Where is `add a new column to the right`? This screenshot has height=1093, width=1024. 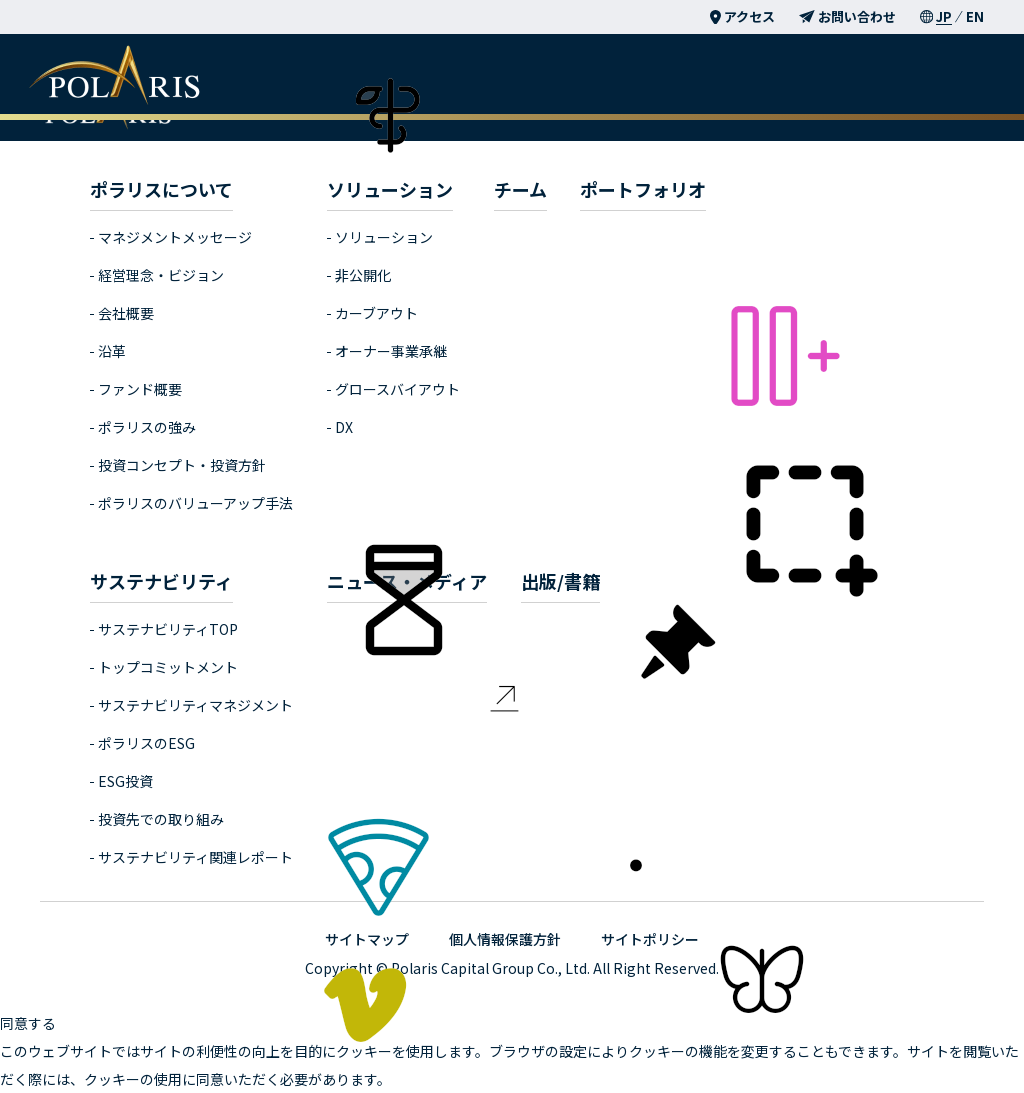 add a new column to the right is located at coordinates (777, 356).